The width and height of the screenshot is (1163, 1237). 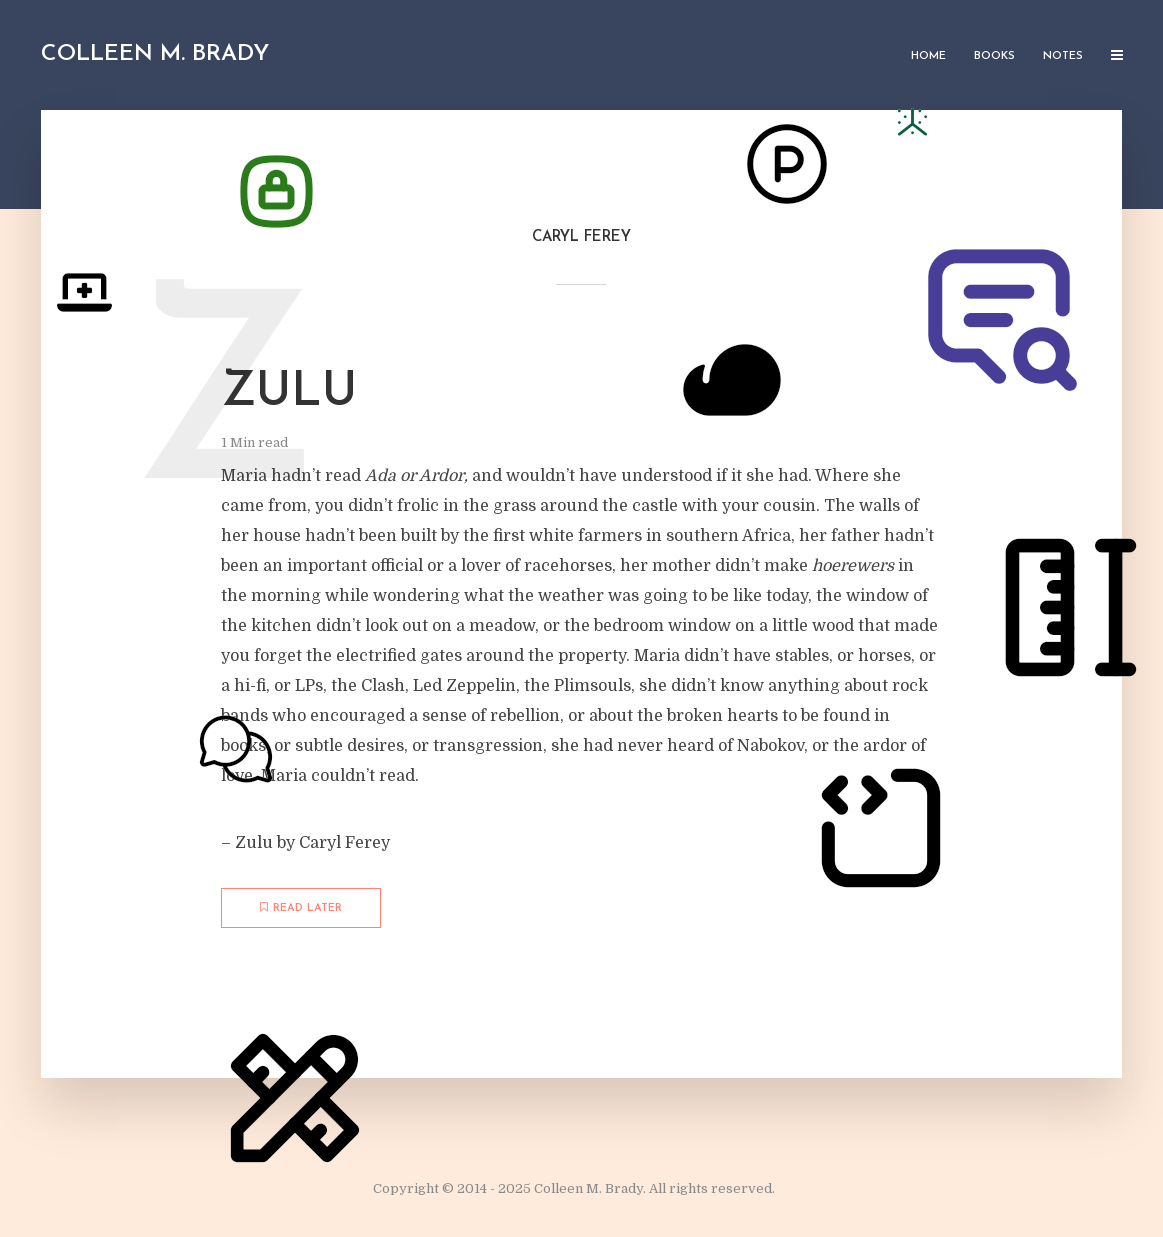 I want to click on measure dimensions or distances, so click(x=1067, y=607).